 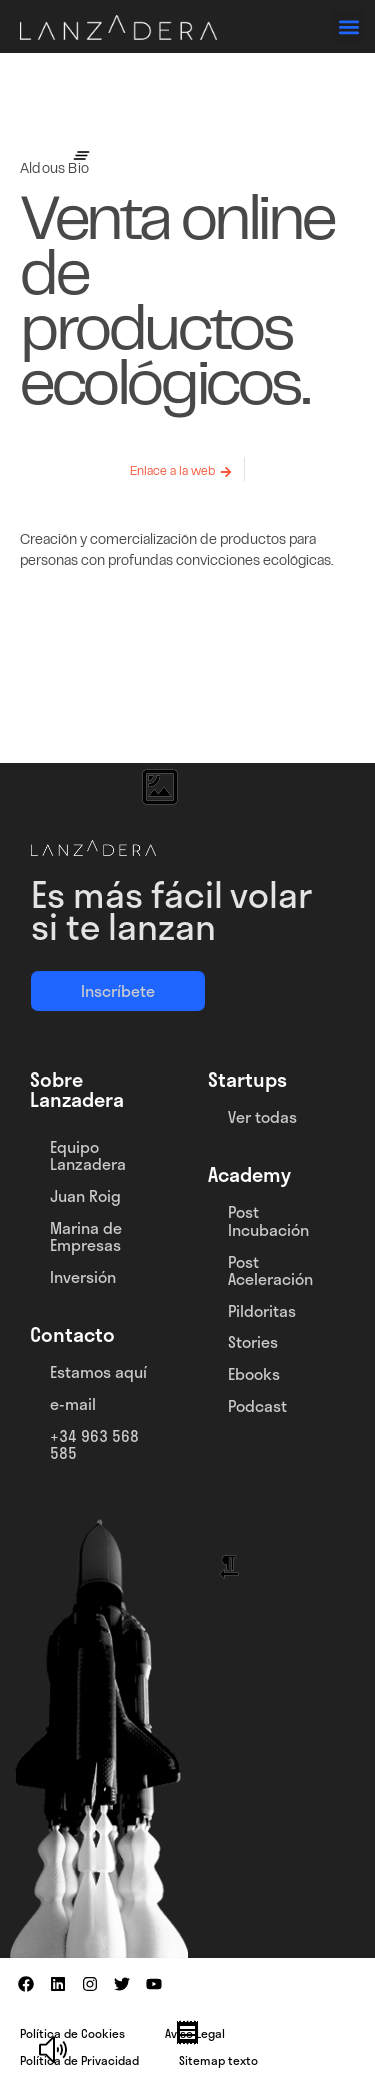 I want to click on clear all items from a list, so click(x=81, y=155).